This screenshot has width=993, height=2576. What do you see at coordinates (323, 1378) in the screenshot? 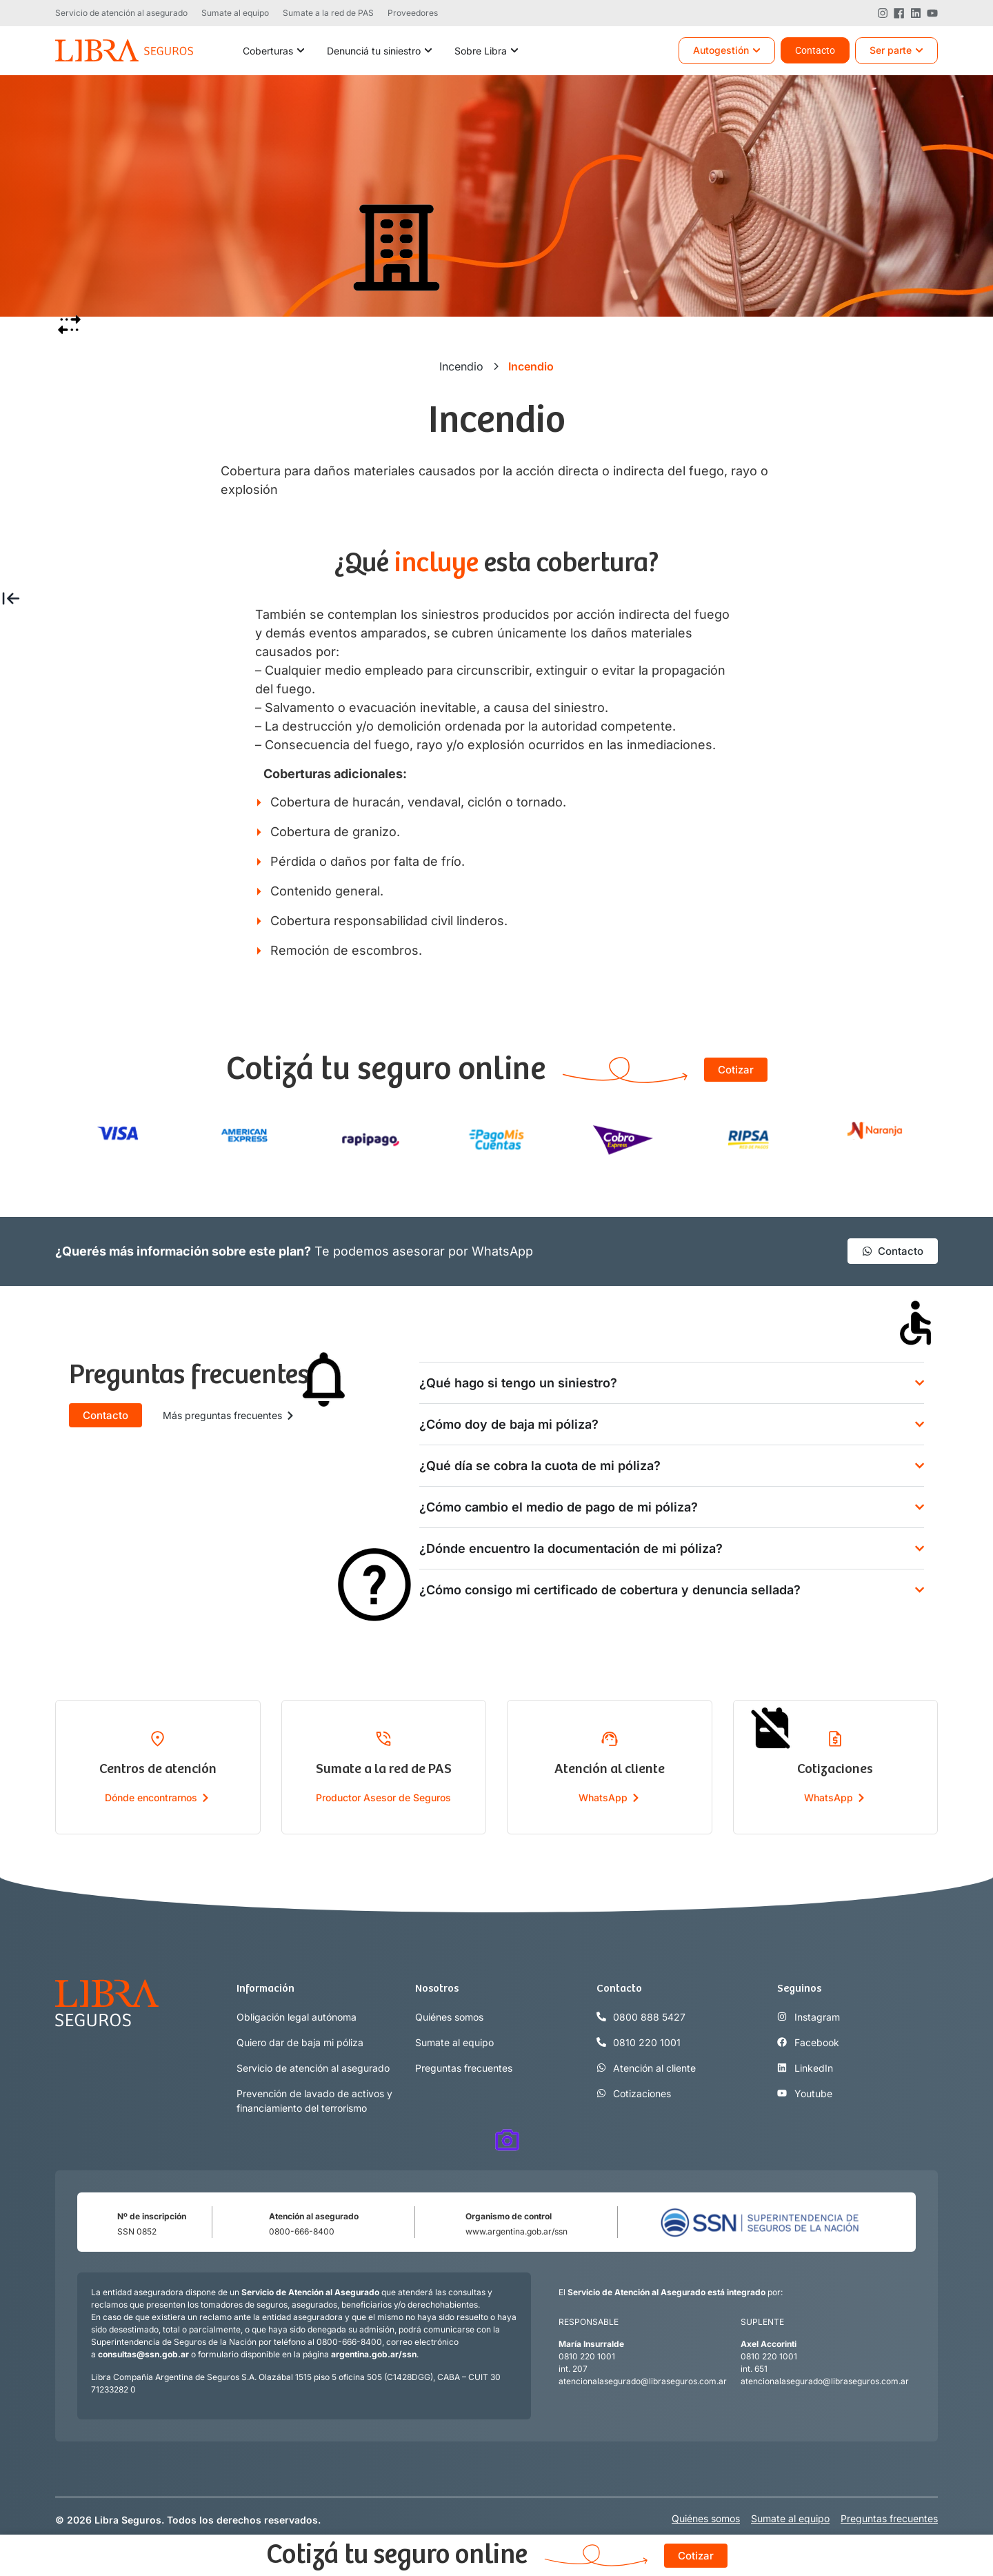
I see `view notifications` at bounding box center [323, 1378].